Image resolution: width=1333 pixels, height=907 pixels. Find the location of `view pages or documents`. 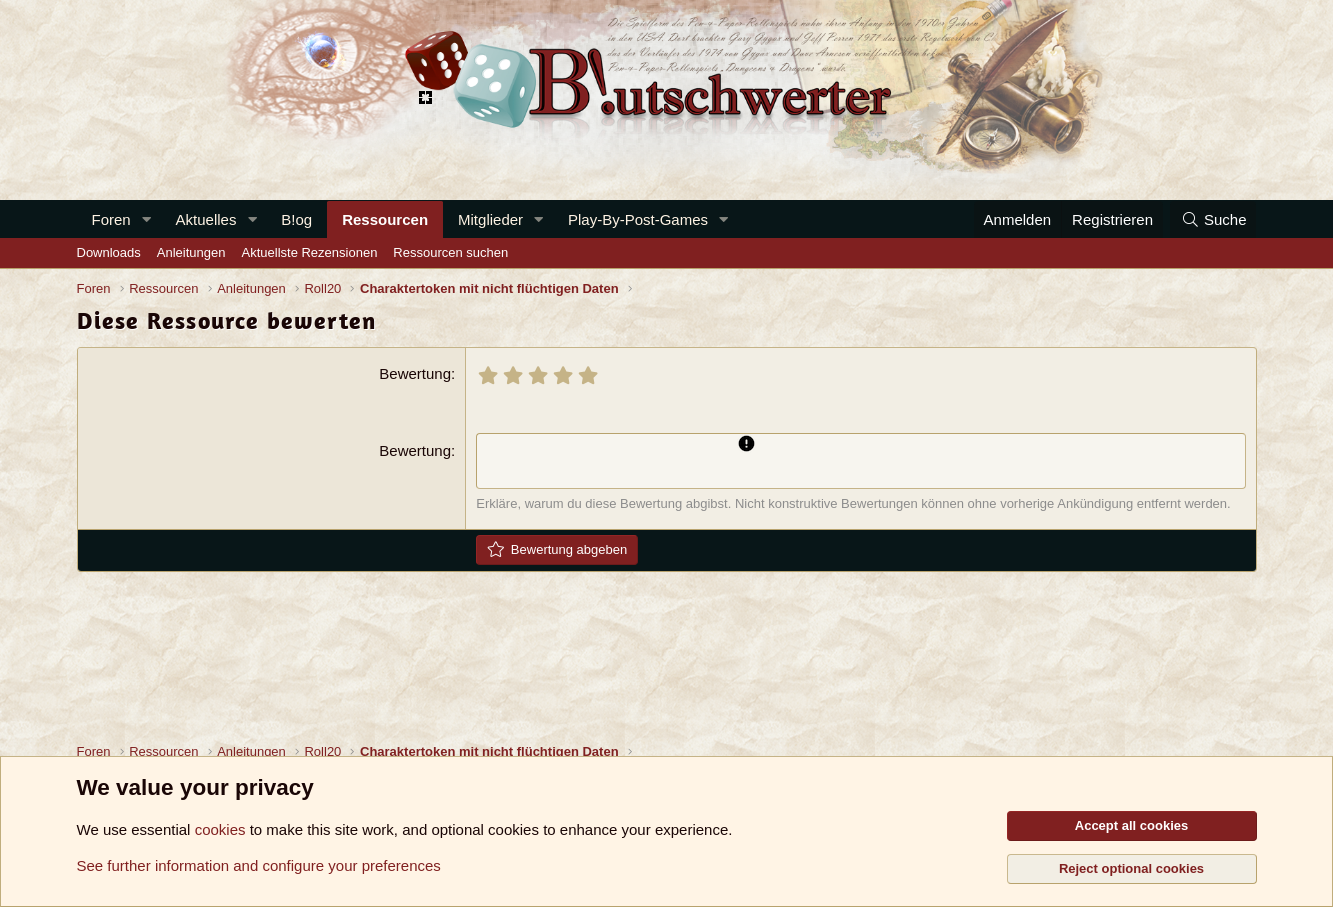

view pages or documents is located at coordinates (425, 97).